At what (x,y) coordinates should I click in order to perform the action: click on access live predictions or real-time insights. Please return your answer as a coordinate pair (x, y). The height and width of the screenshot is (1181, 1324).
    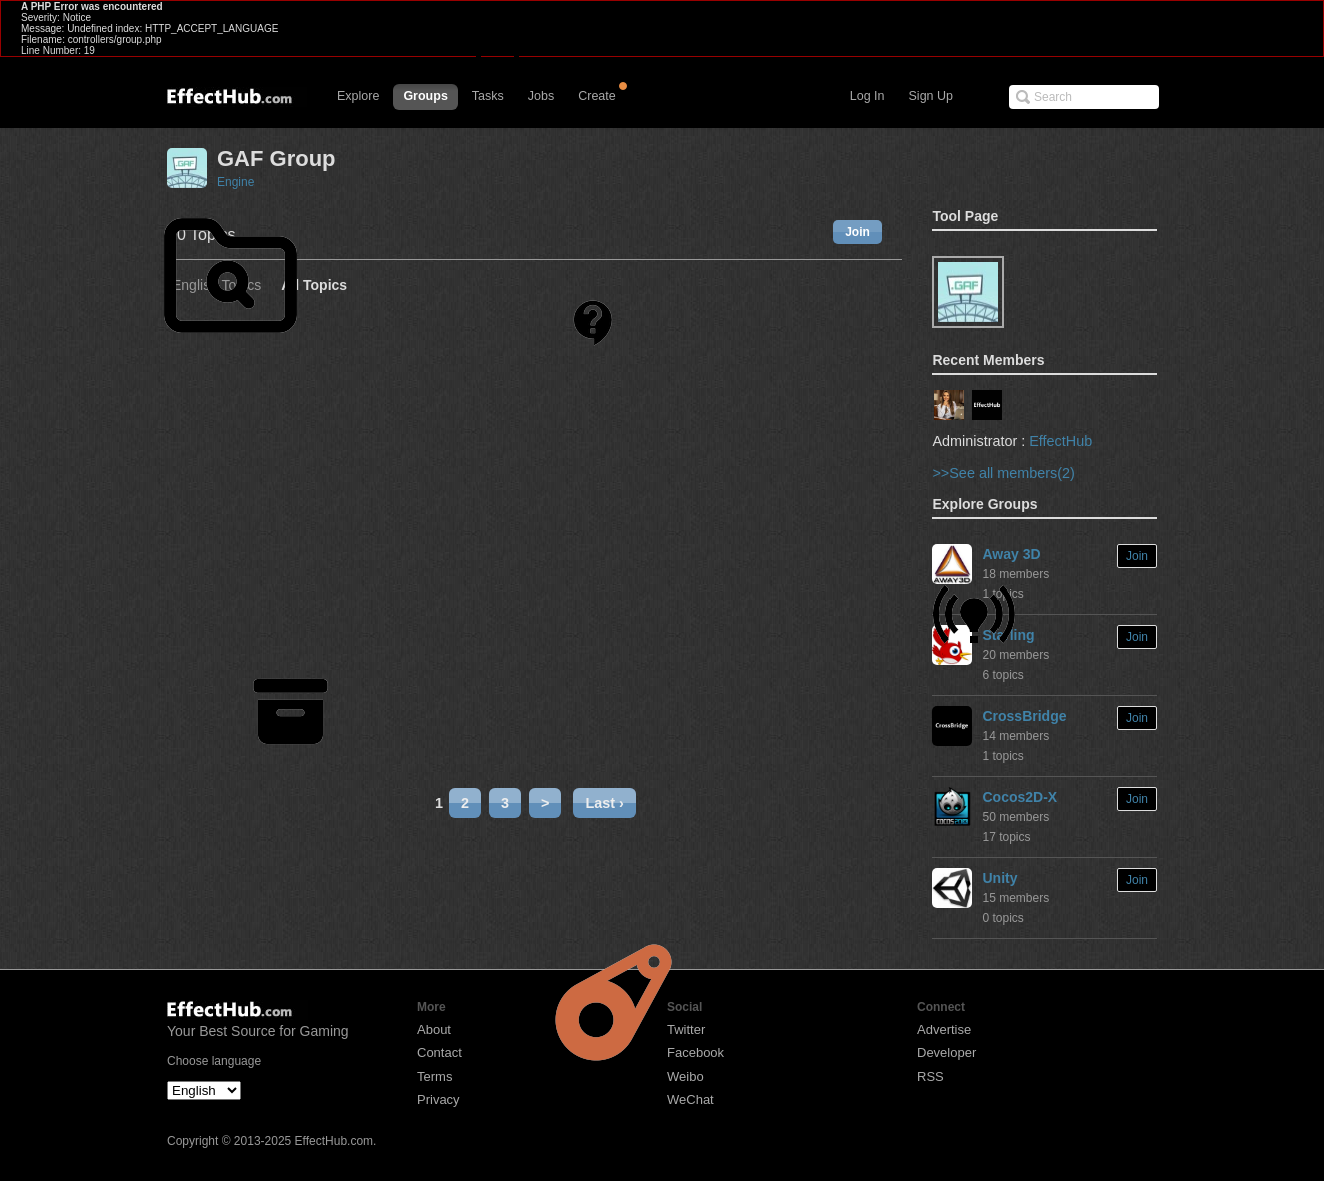
    Looking at the image, I should click on (974, 614).